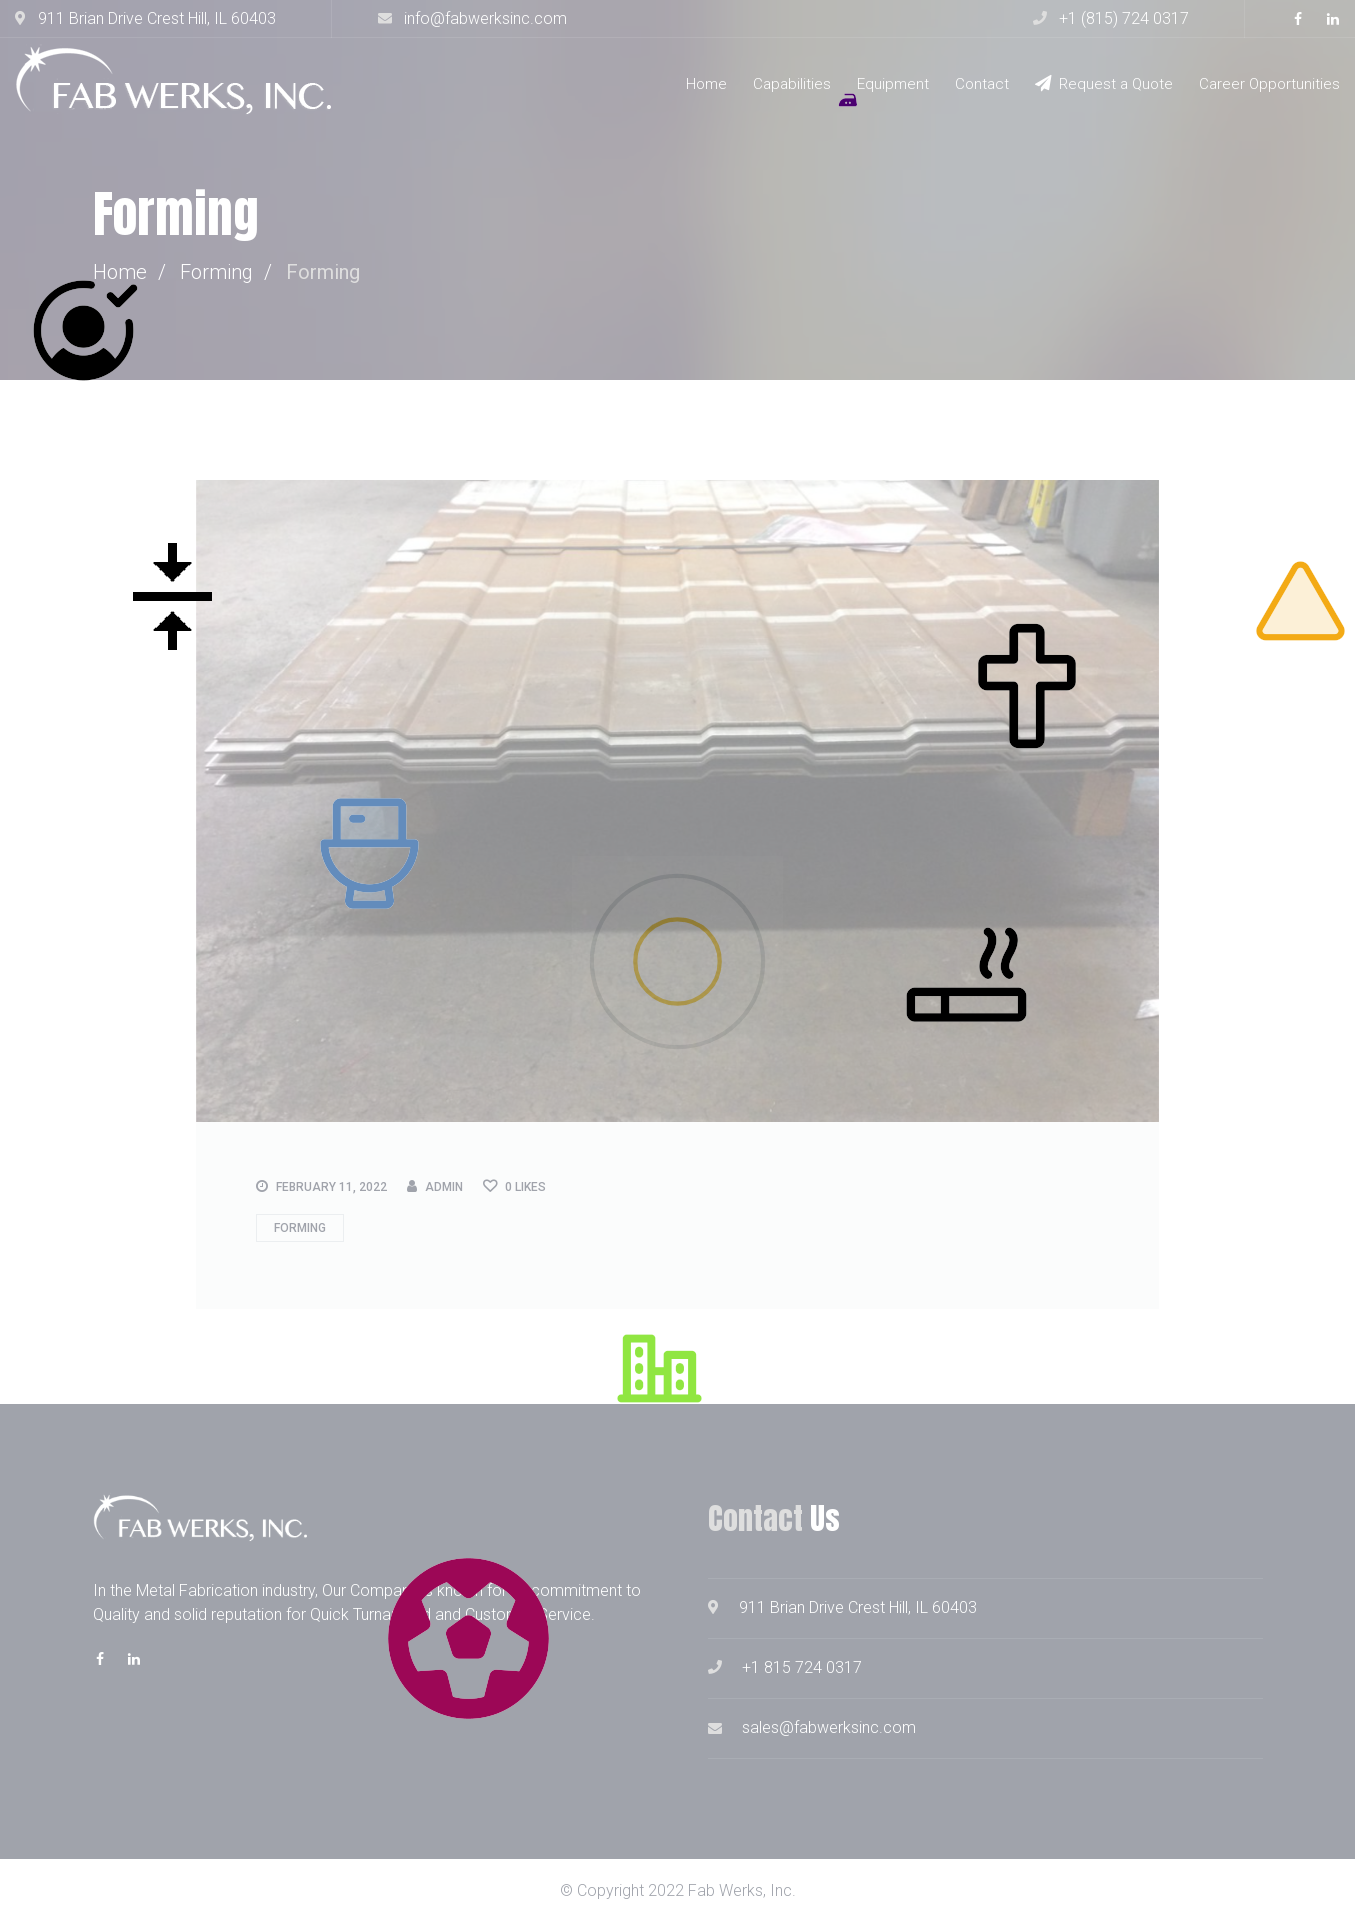 The width and height of the screenshot is (1355, 1923). What do you see at coordinates (966, 987) in the screenshot?
I see `indicates a designated smoking area` at bounding box center [966, 987].